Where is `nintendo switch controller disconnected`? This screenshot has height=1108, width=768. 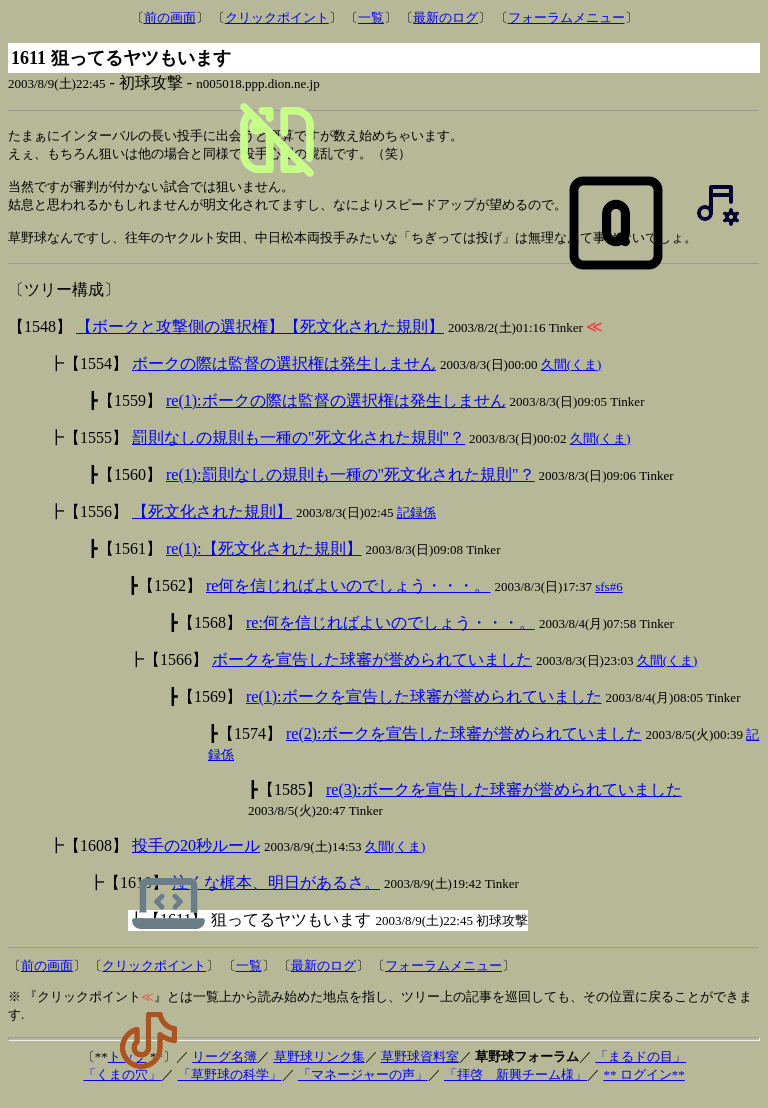 nintendo switch controller disconnected is located at coordinates (277, 140).